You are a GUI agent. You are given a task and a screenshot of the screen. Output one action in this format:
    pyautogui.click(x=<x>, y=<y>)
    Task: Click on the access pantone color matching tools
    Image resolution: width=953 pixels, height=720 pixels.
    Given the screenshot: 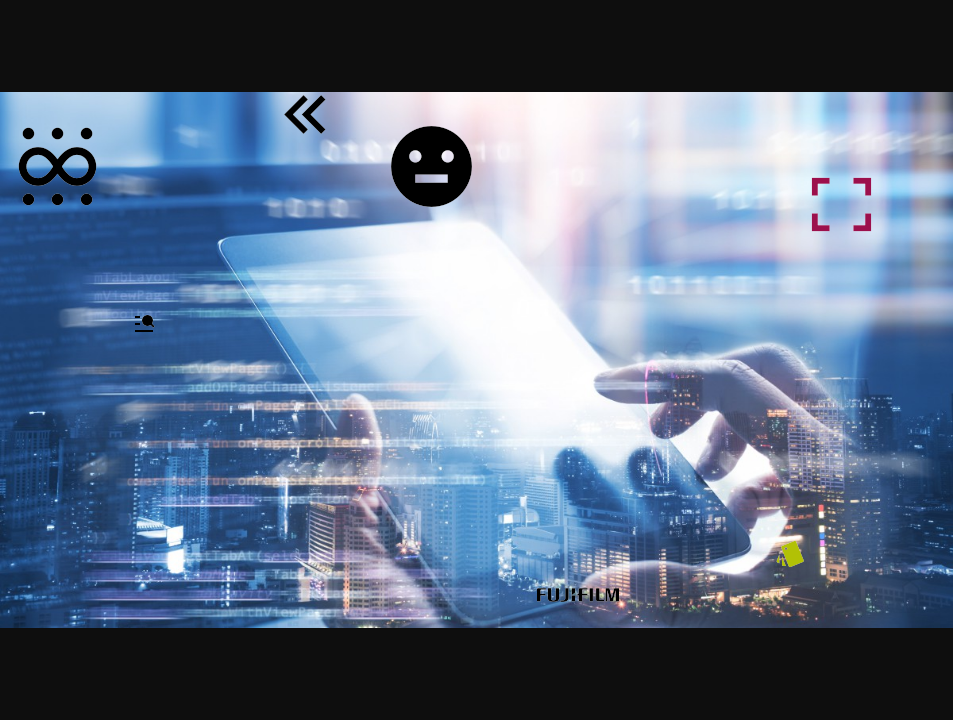 What is the action you would take?
    pyautogui.click(x=790, y=554)
    